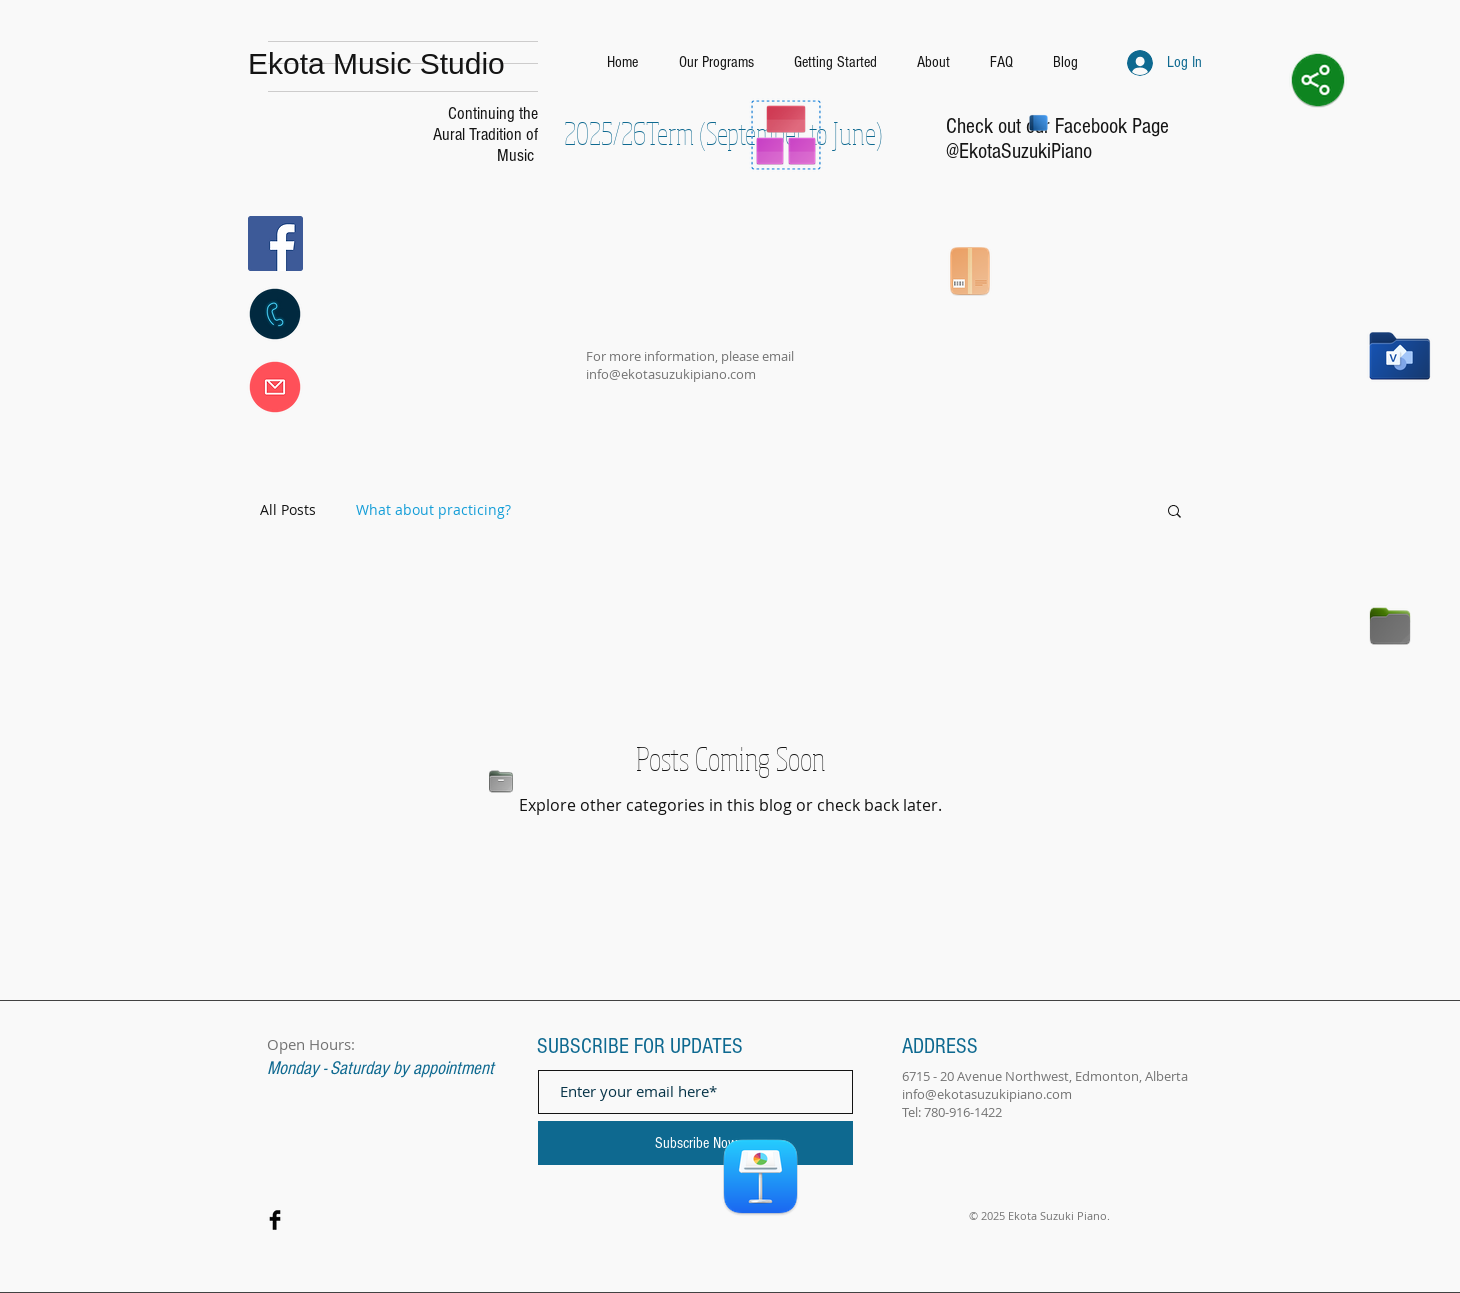  What do you see at coordinates (1390, 626) in the screenshot?
I see `open a folder or directory` at bounding box center [1390, 626].